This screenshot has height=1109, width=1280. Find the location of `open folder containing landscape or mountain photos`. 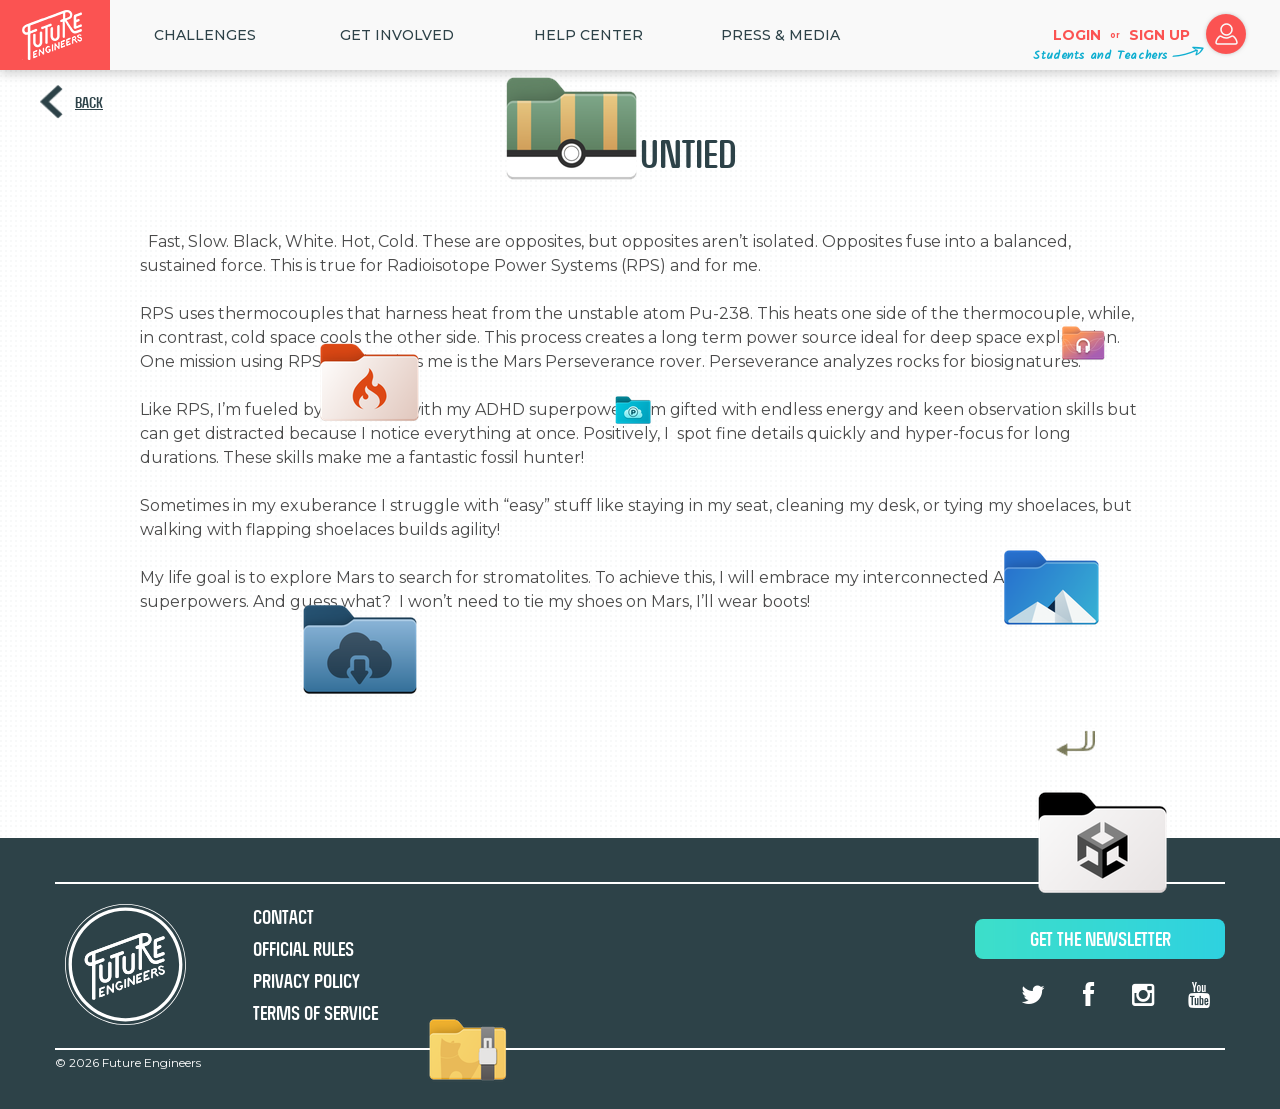

open folder containing landscape or mountain photos is located at coordinates (1051, 590).